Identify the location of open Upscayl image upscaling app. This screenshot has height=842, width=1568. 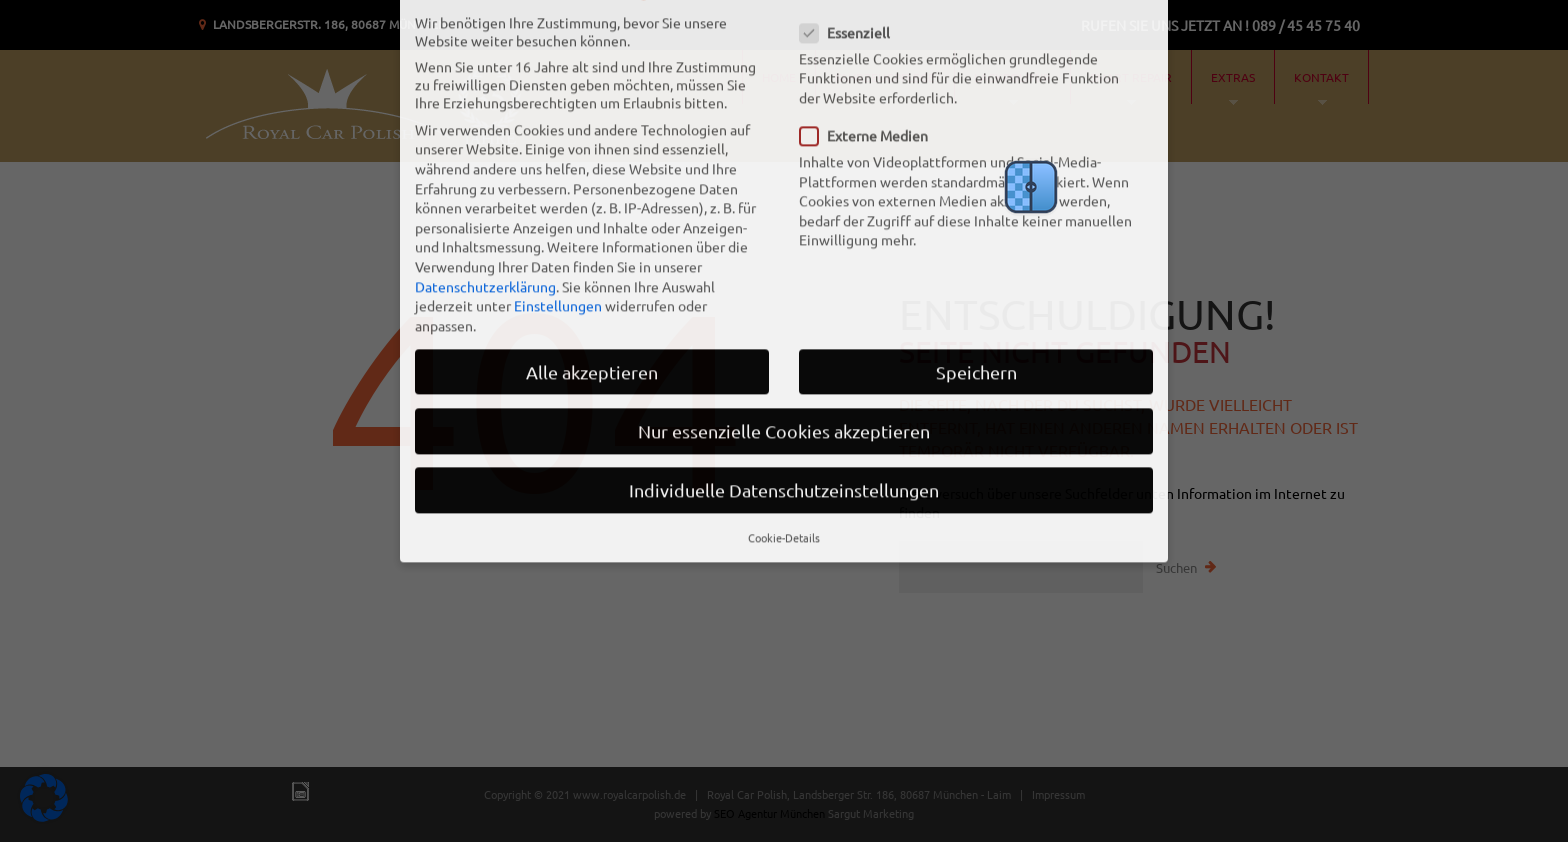
(1031, 187).